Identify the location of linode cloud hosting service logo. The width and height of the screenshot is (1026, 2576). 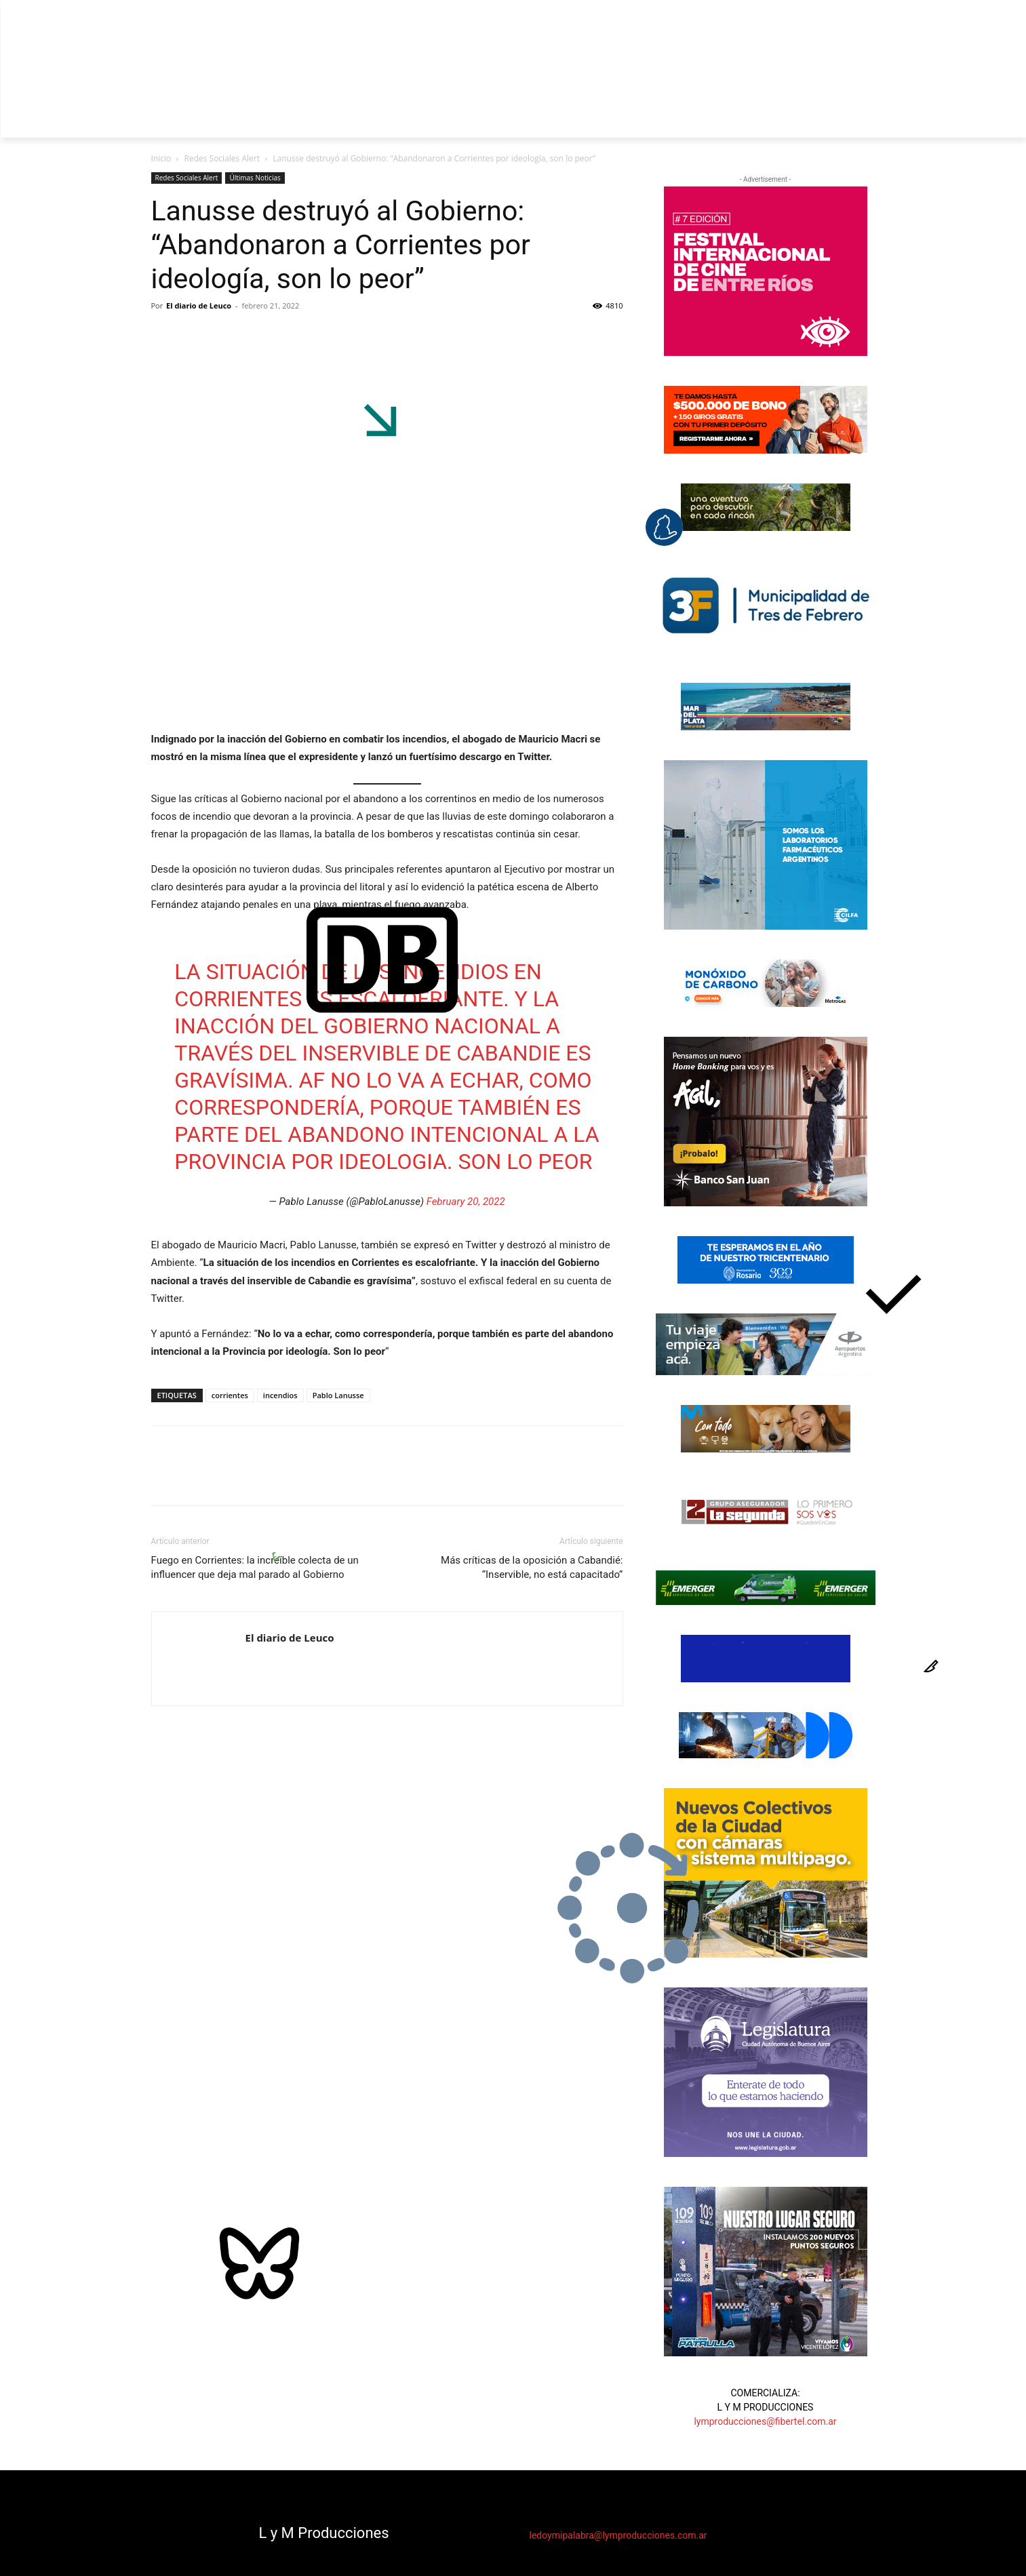
(276, 1557).